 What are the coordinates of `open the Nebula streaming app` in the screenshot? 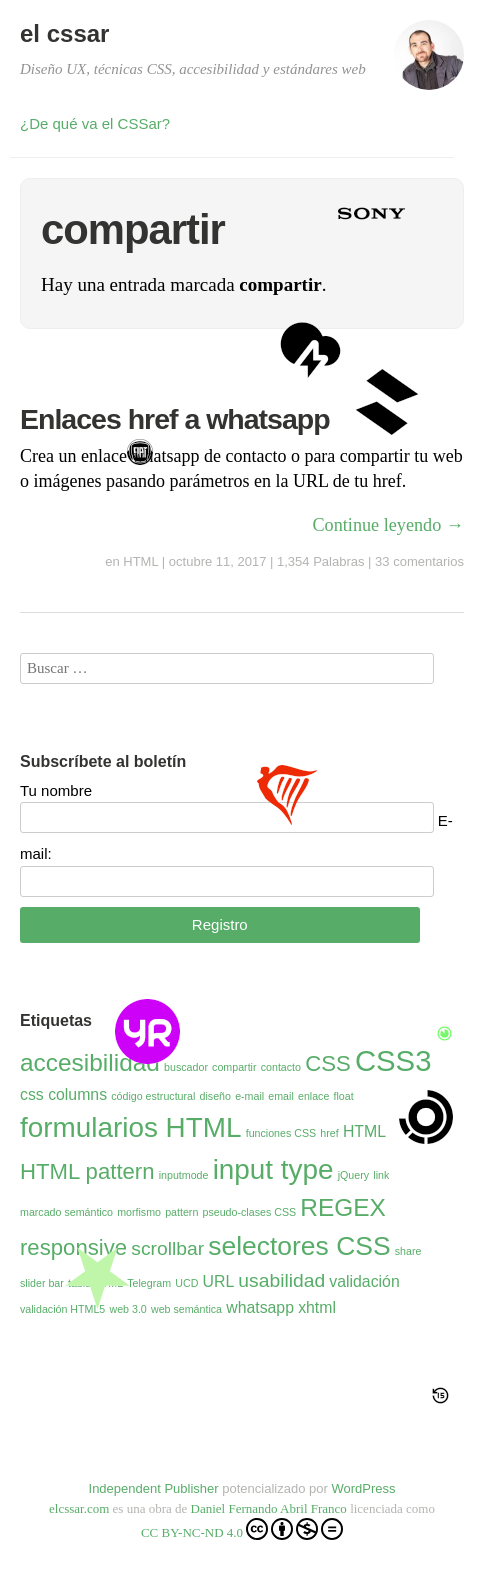 It's located at (97, 1278).